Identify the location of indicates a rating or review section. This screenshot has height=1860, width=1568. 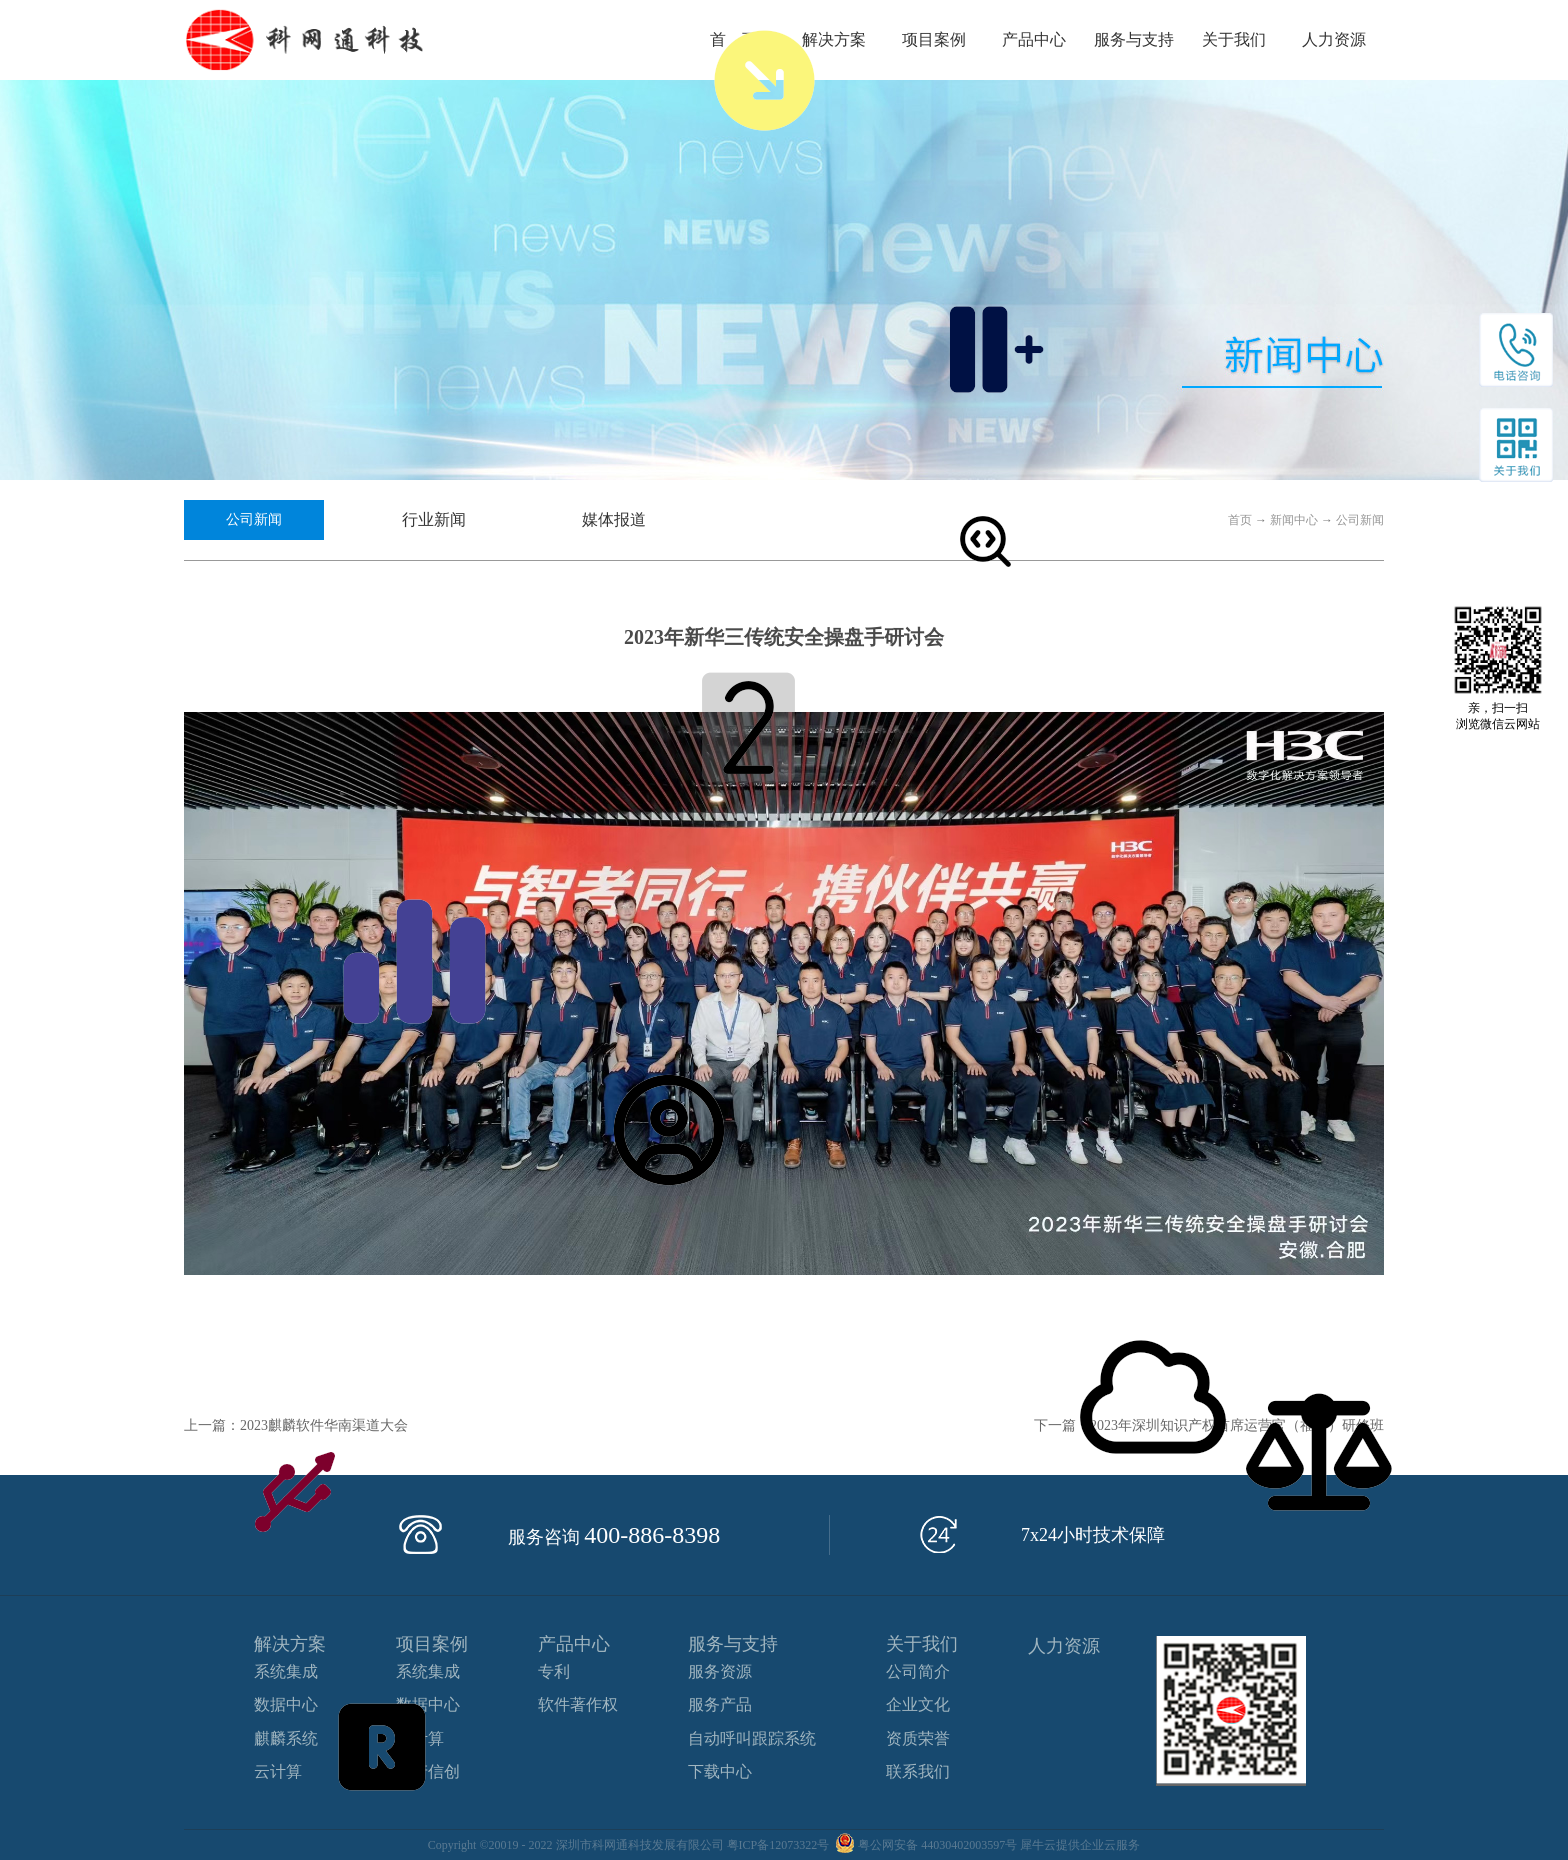
(382, 1747).